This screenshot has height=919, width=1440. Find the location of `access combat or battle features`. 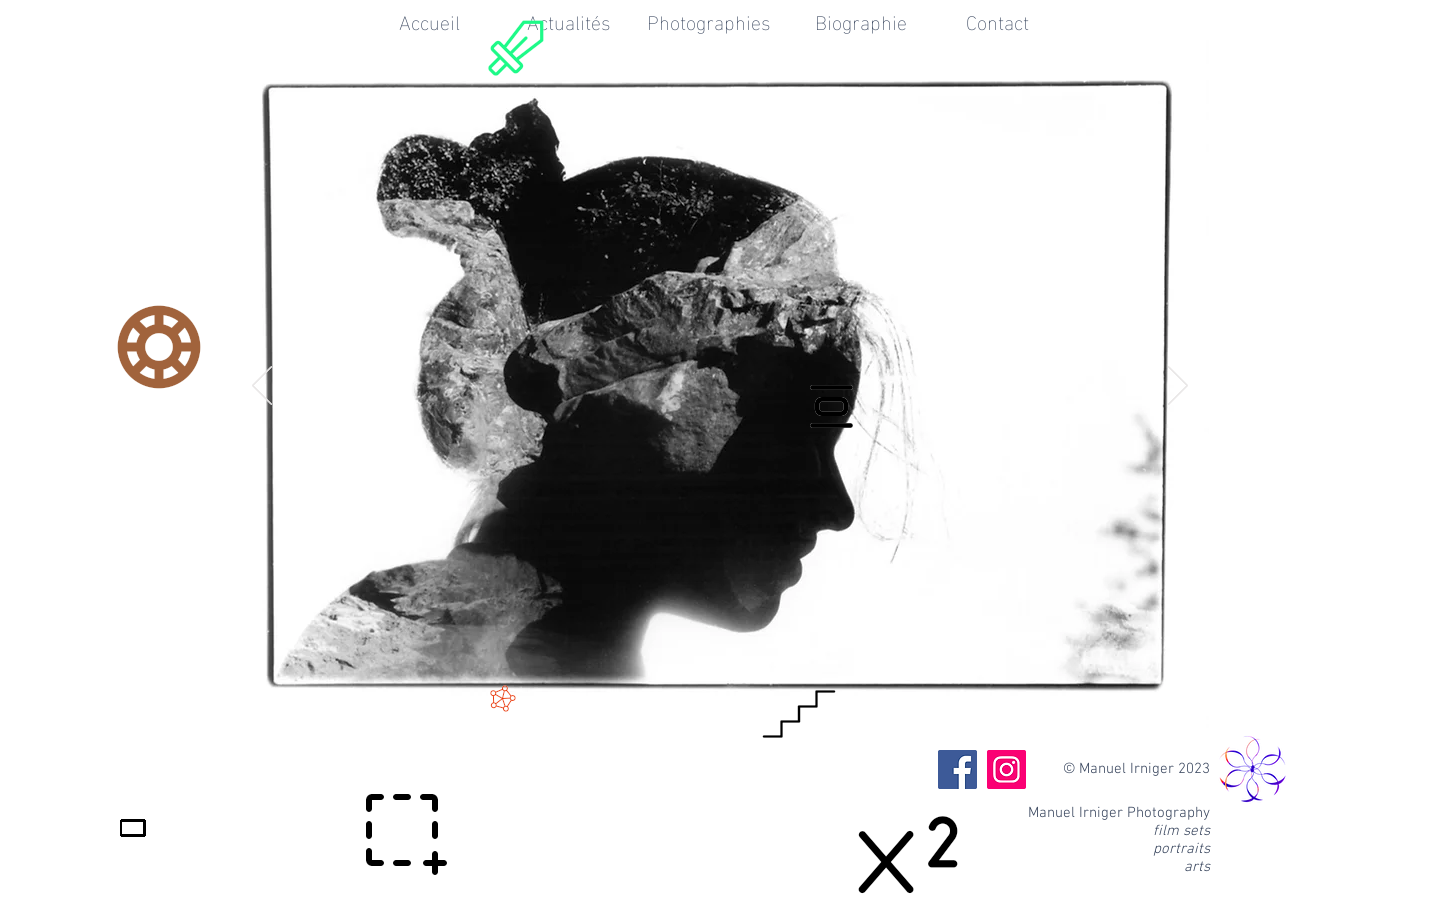

access combat or battle features is located at coordinates (517, 47).